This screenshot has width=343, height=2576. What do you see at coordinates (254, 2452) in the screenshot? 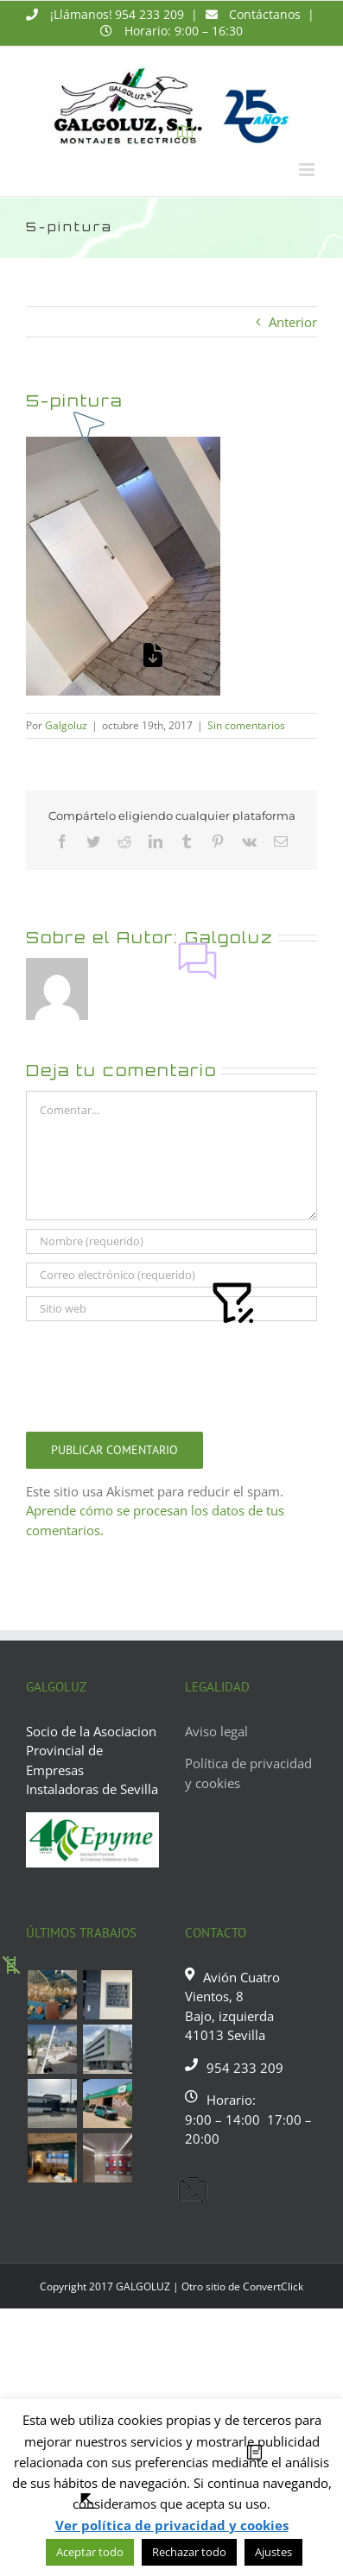
I see `open your notebook or notes` at bounding box center [254, 2452].